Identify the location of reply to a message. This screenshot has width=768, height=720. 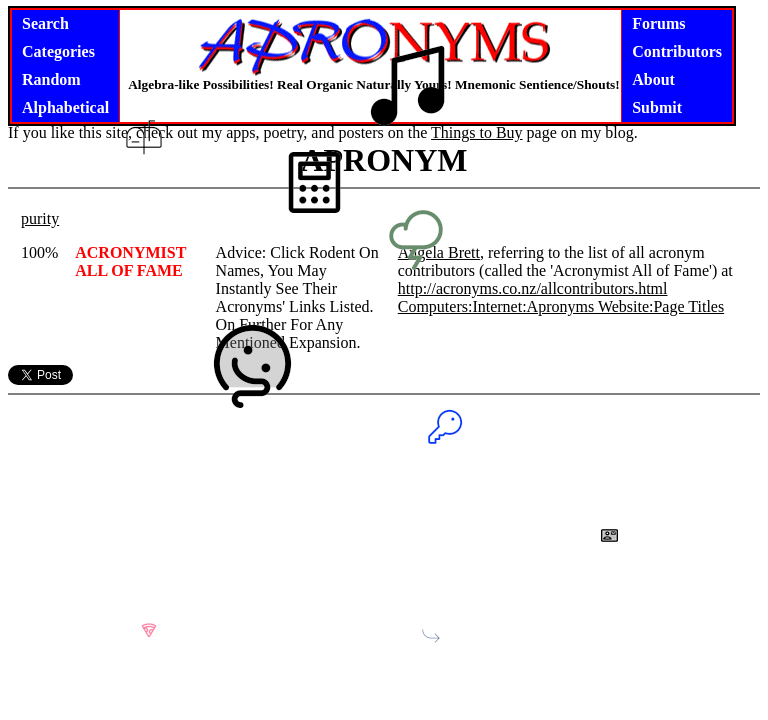
(431, 636).